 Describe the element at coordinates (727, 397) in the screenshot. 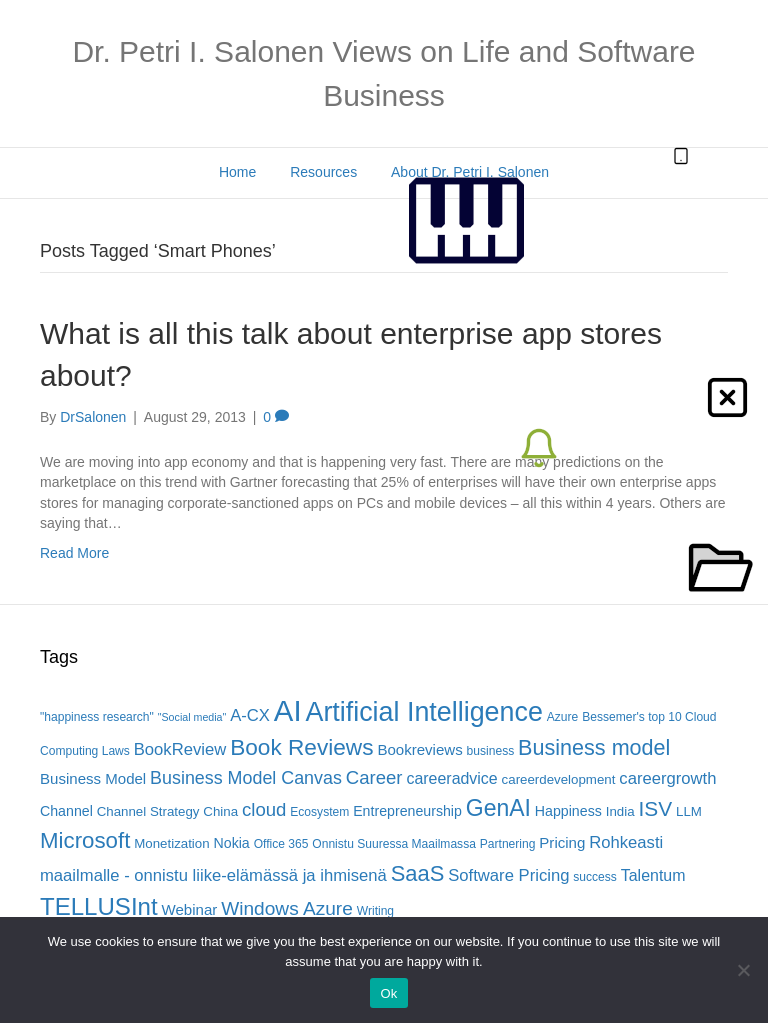

I see `close or dismiss a dialog box` at that location.